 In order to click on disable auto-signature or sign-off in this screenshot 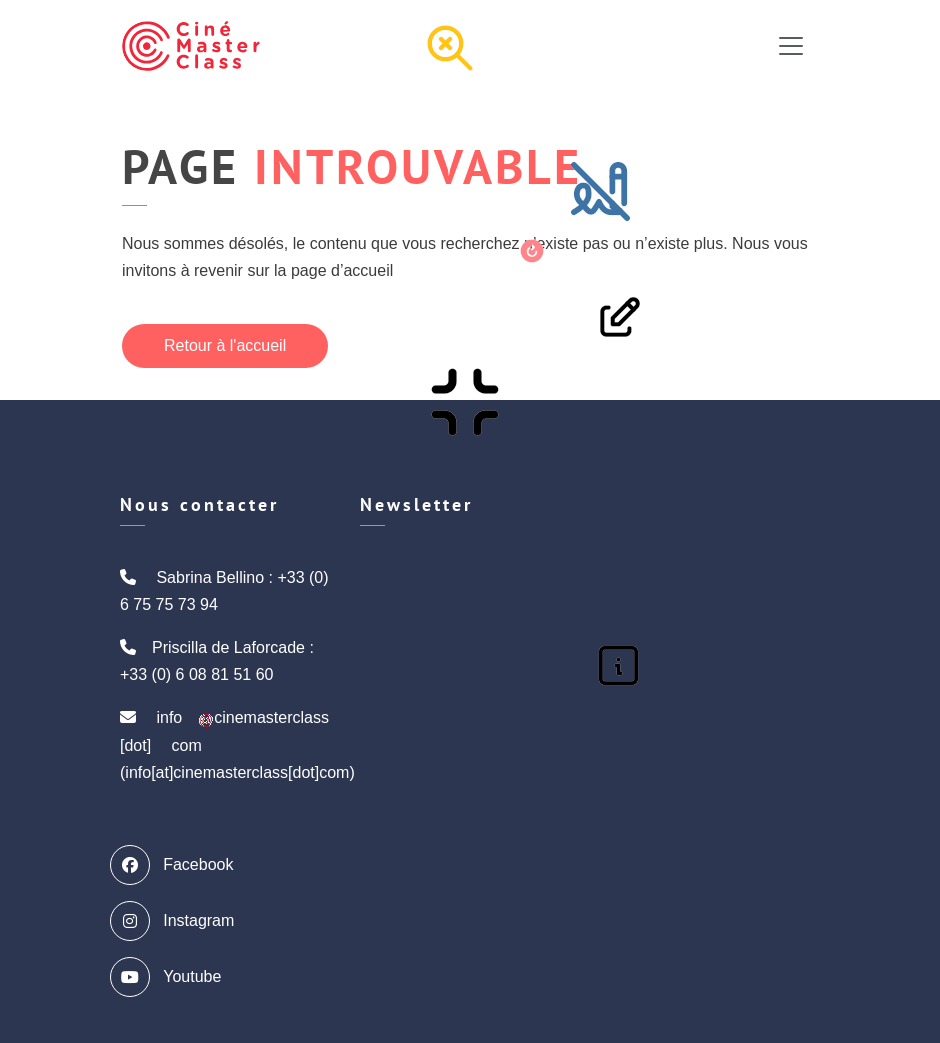, I will do `click(600, 191)`.